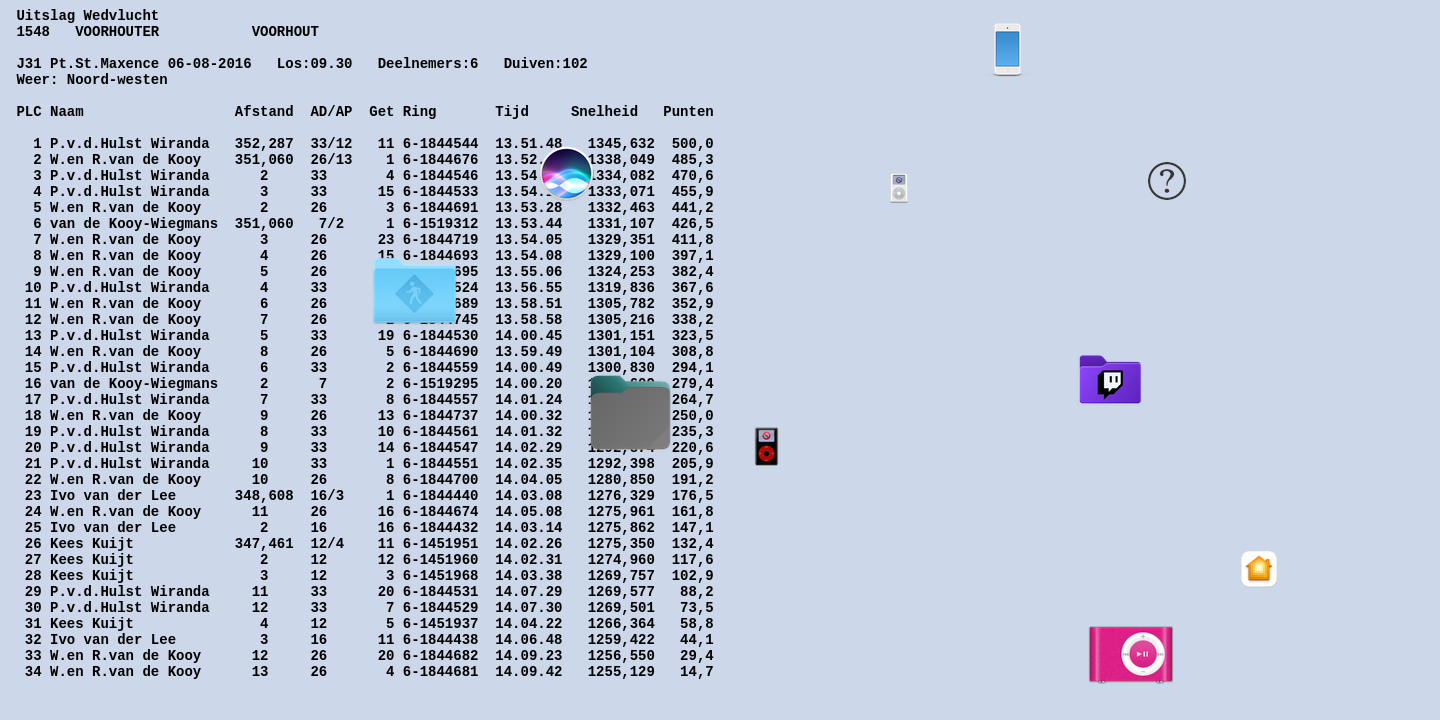 The width and height of the screenshot is (1440, 720). Describe the element at coordinates (1110, 381) in the screenshot. I see `open folder containing Twitch-related files` at that location.